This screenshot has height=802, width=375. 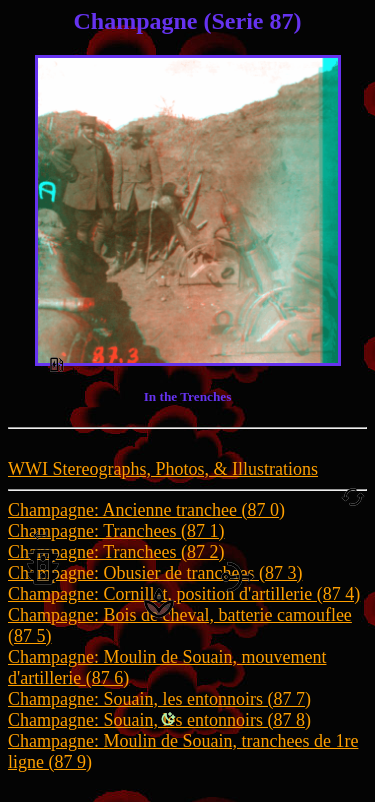 I want to click on submit or confirm text input, so click(x=40, y=535).